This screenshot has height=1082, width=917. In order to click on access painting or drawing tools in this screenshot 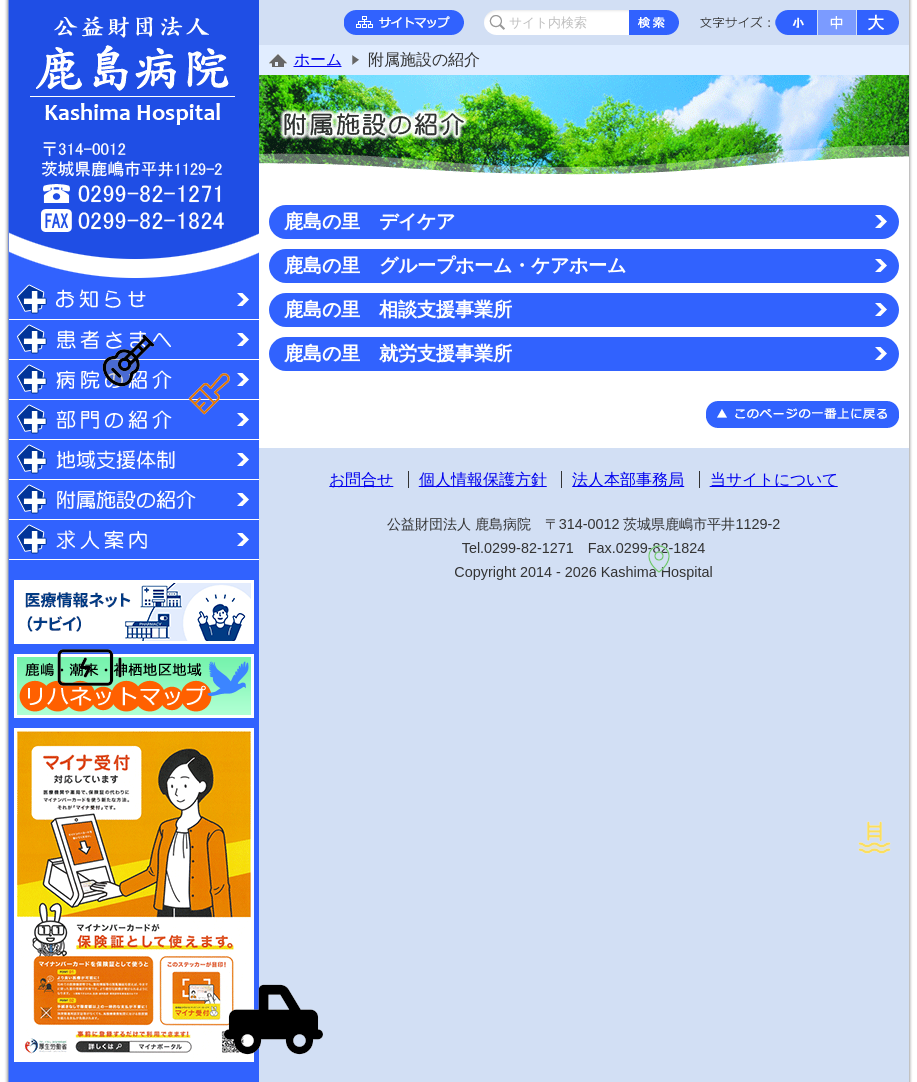, I will do `click(210, 393)`.